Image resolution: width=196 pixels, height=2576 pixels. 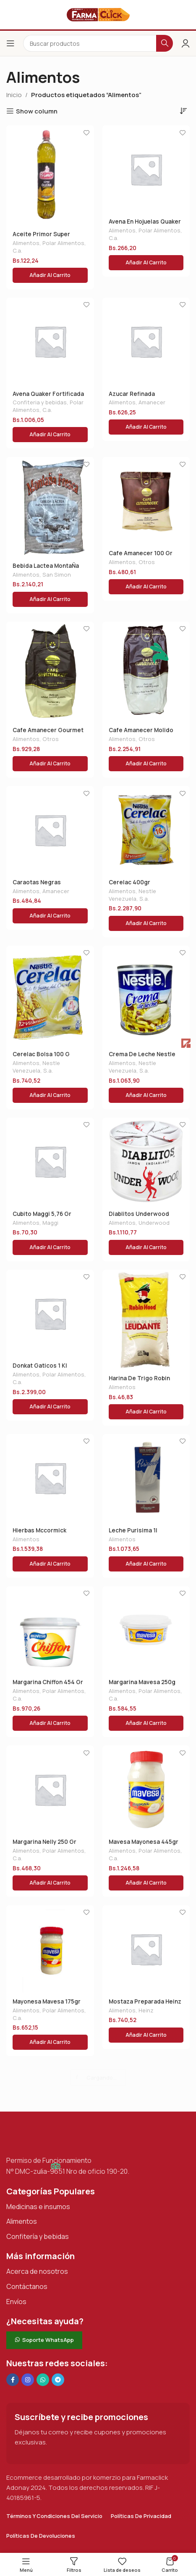 What do you see at coordinates (159, 653) in the screenshot?
I see `keploy brand logo` at bounding box center [159, 653].